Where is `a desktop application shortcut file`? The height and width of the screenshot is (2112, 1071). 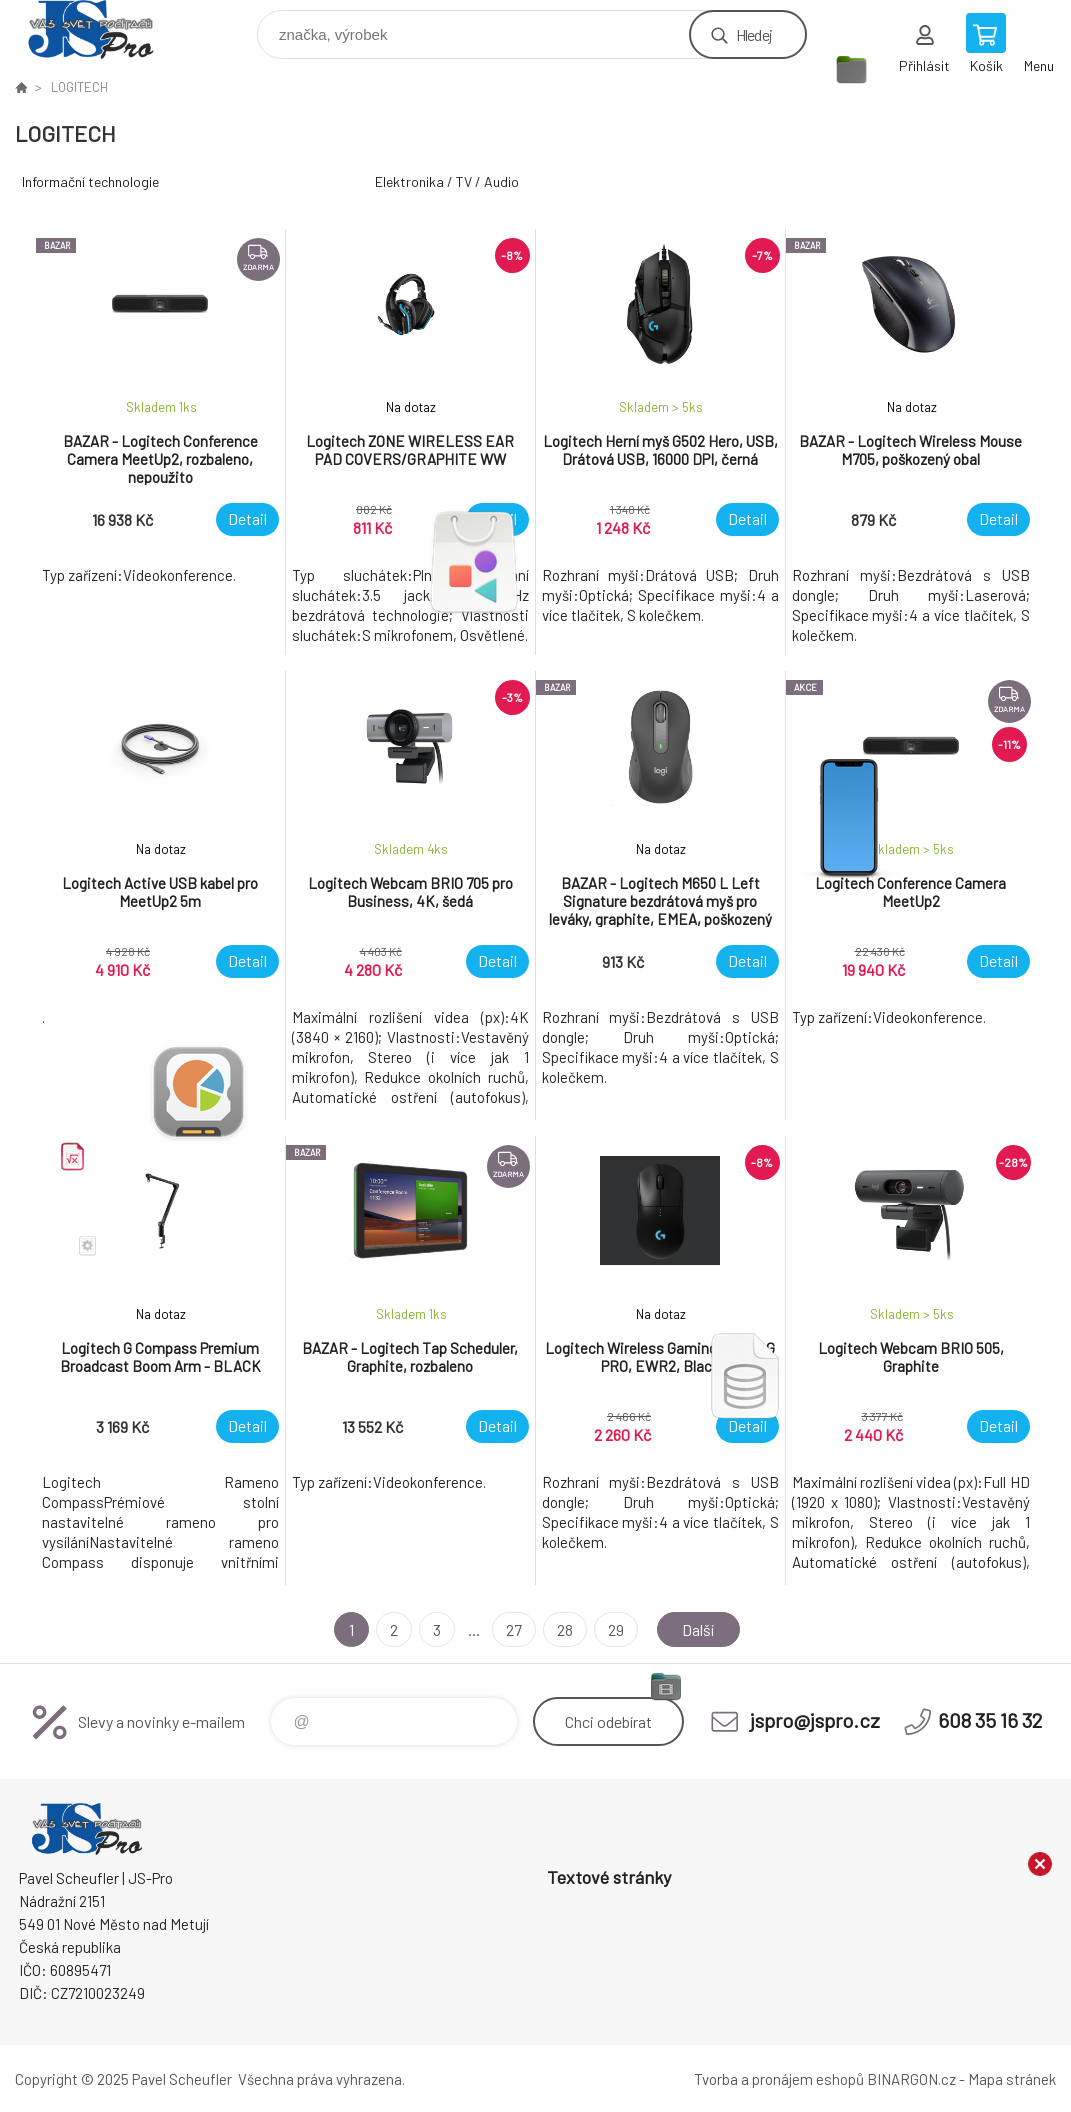
a desktop application shortcut file is located at coordinates (87, 1245).